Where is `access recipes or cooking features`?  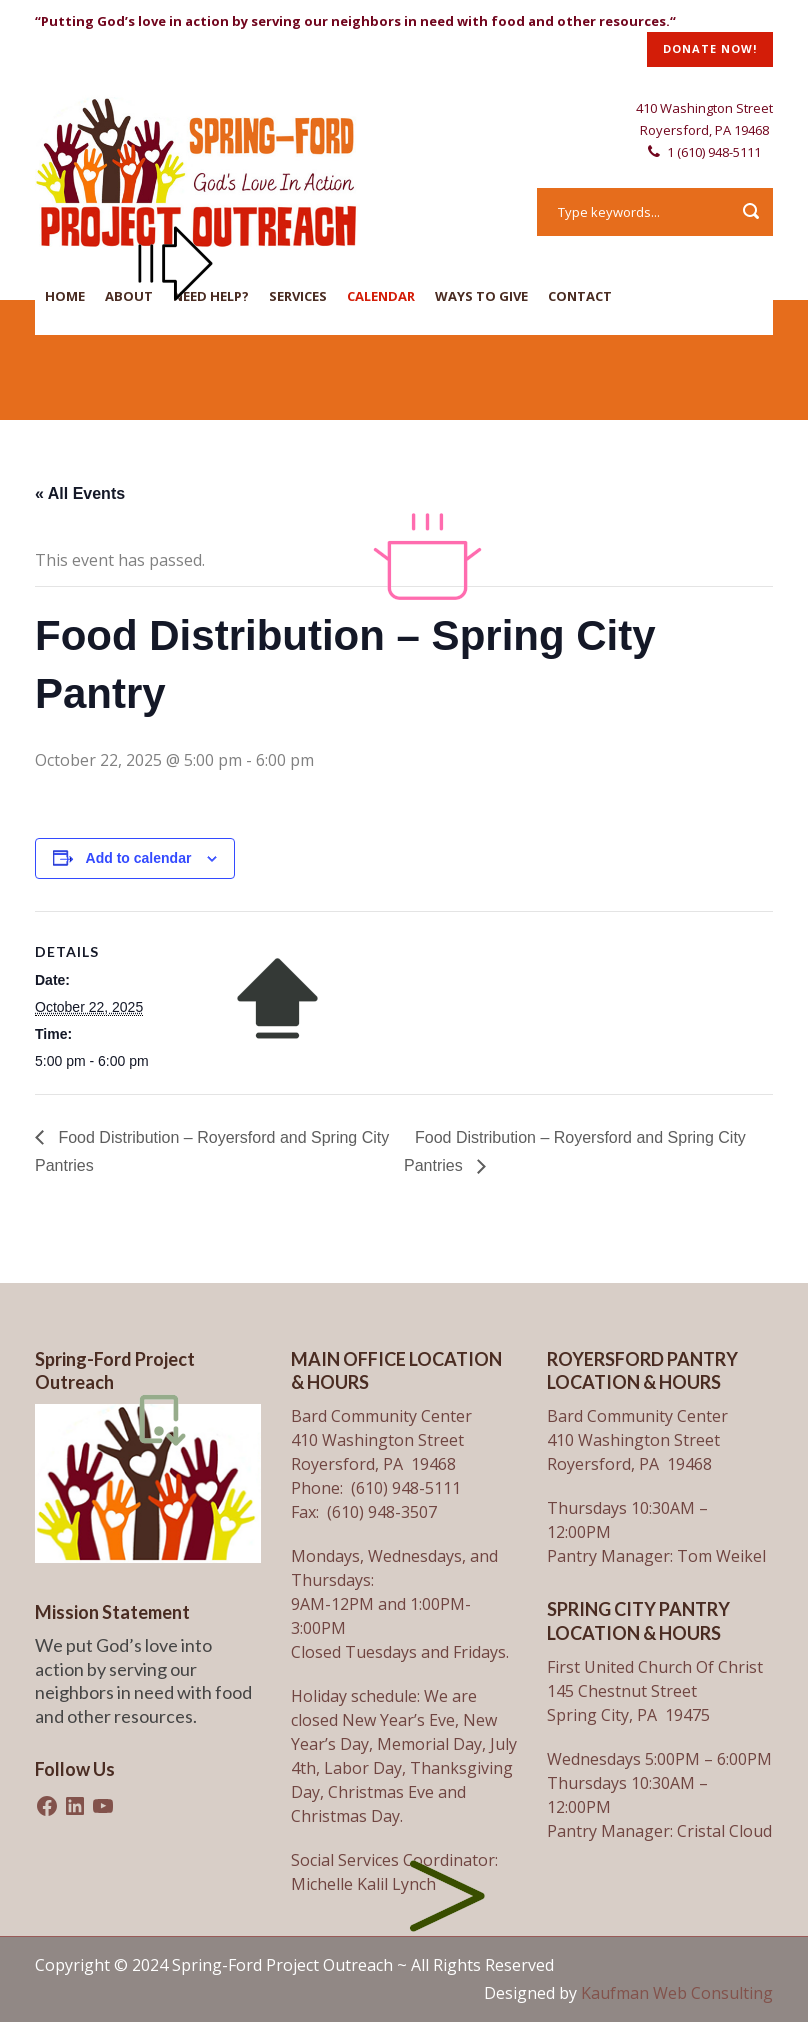 access recipes or cooking features is located at coordinates (427, 563).